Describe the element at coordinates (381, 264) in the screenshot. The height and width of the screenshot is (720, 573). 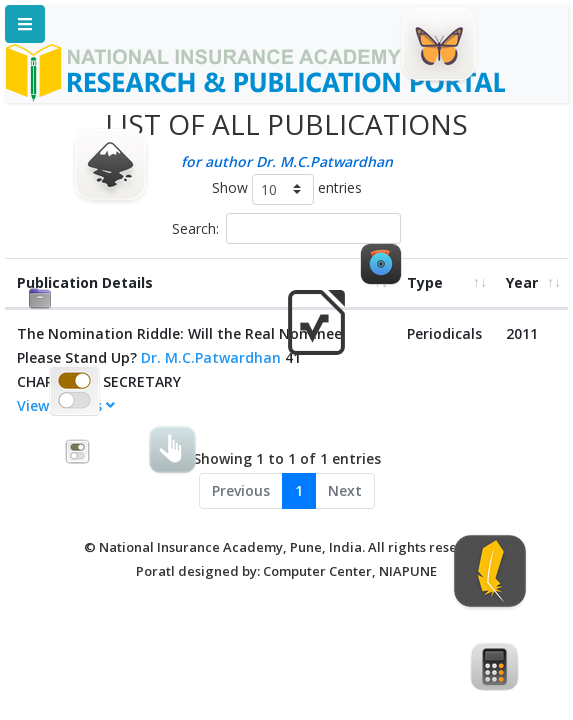
I see `open handbrake video transcoder app` at that location.